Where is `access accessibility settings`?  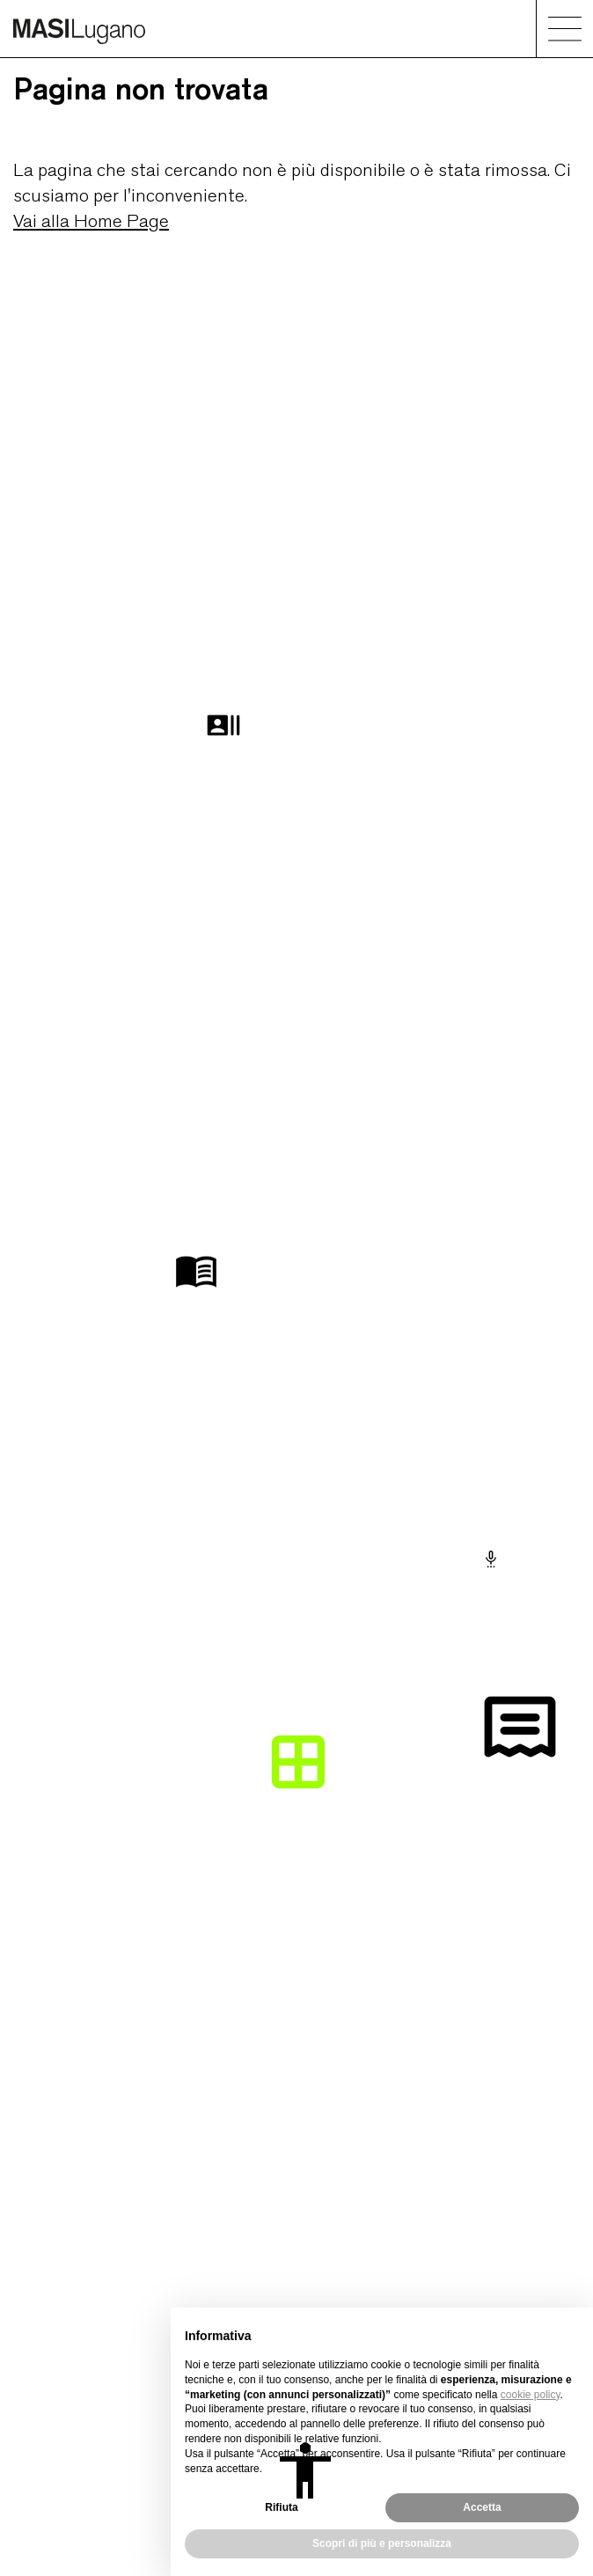
access accessibility settings is located at coordinates (305, 2470).